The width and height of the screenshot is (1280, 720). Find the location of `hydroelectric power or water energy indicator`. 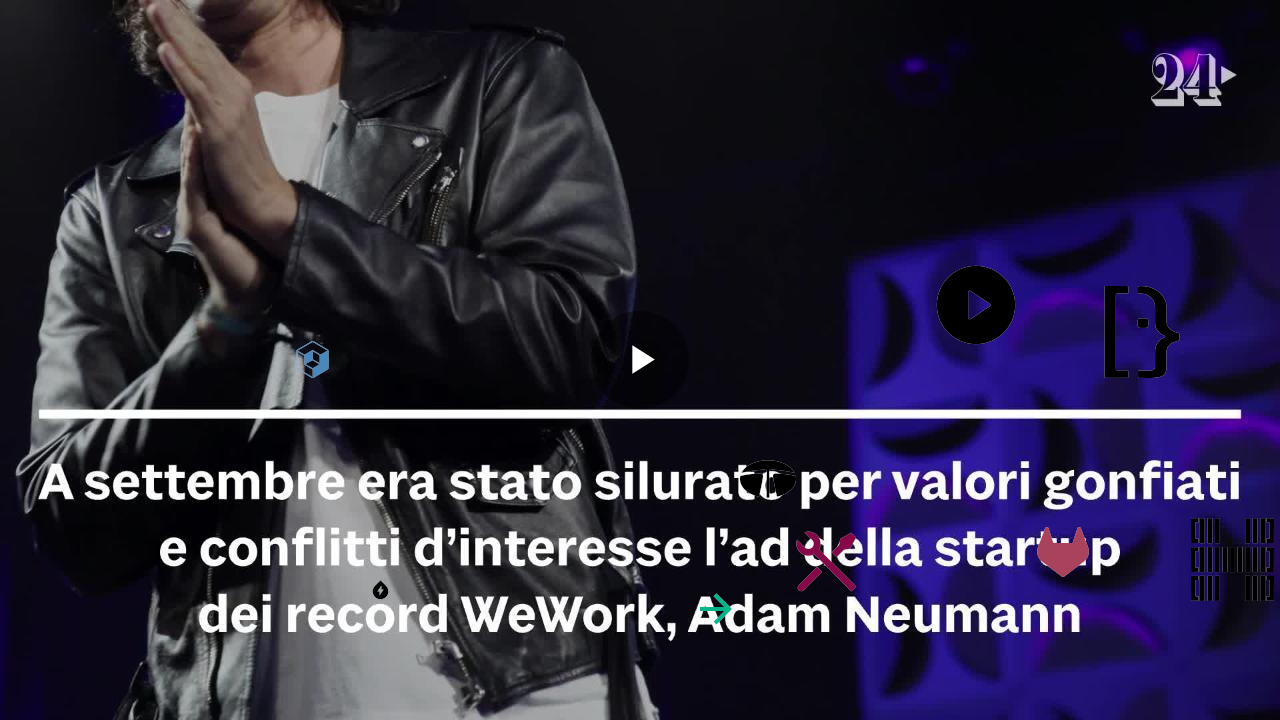

hydroelectric power or water energy indicator is located at coordinates (380, 590).